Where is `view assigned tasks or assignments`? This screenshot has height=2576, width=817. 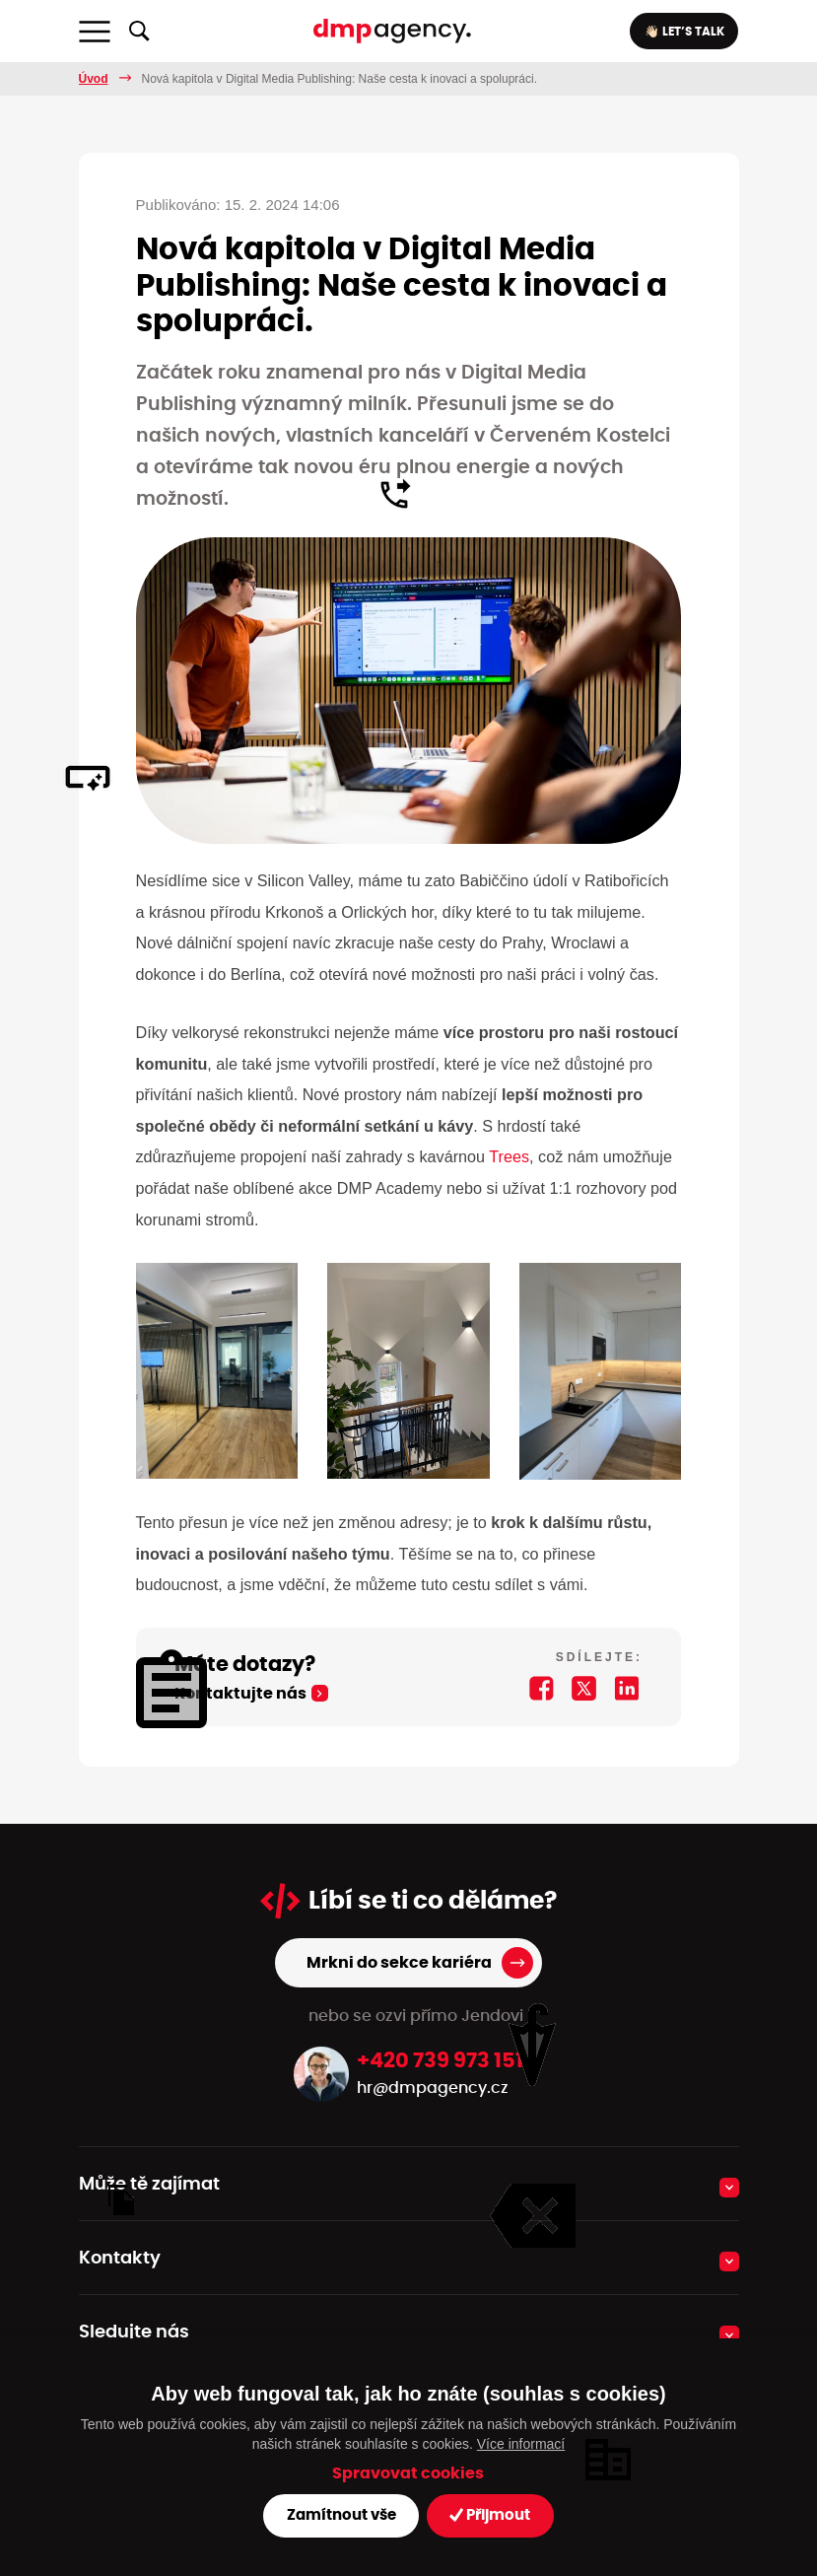
view assigned tasks or assignments is located at coordinates (171, 1693).